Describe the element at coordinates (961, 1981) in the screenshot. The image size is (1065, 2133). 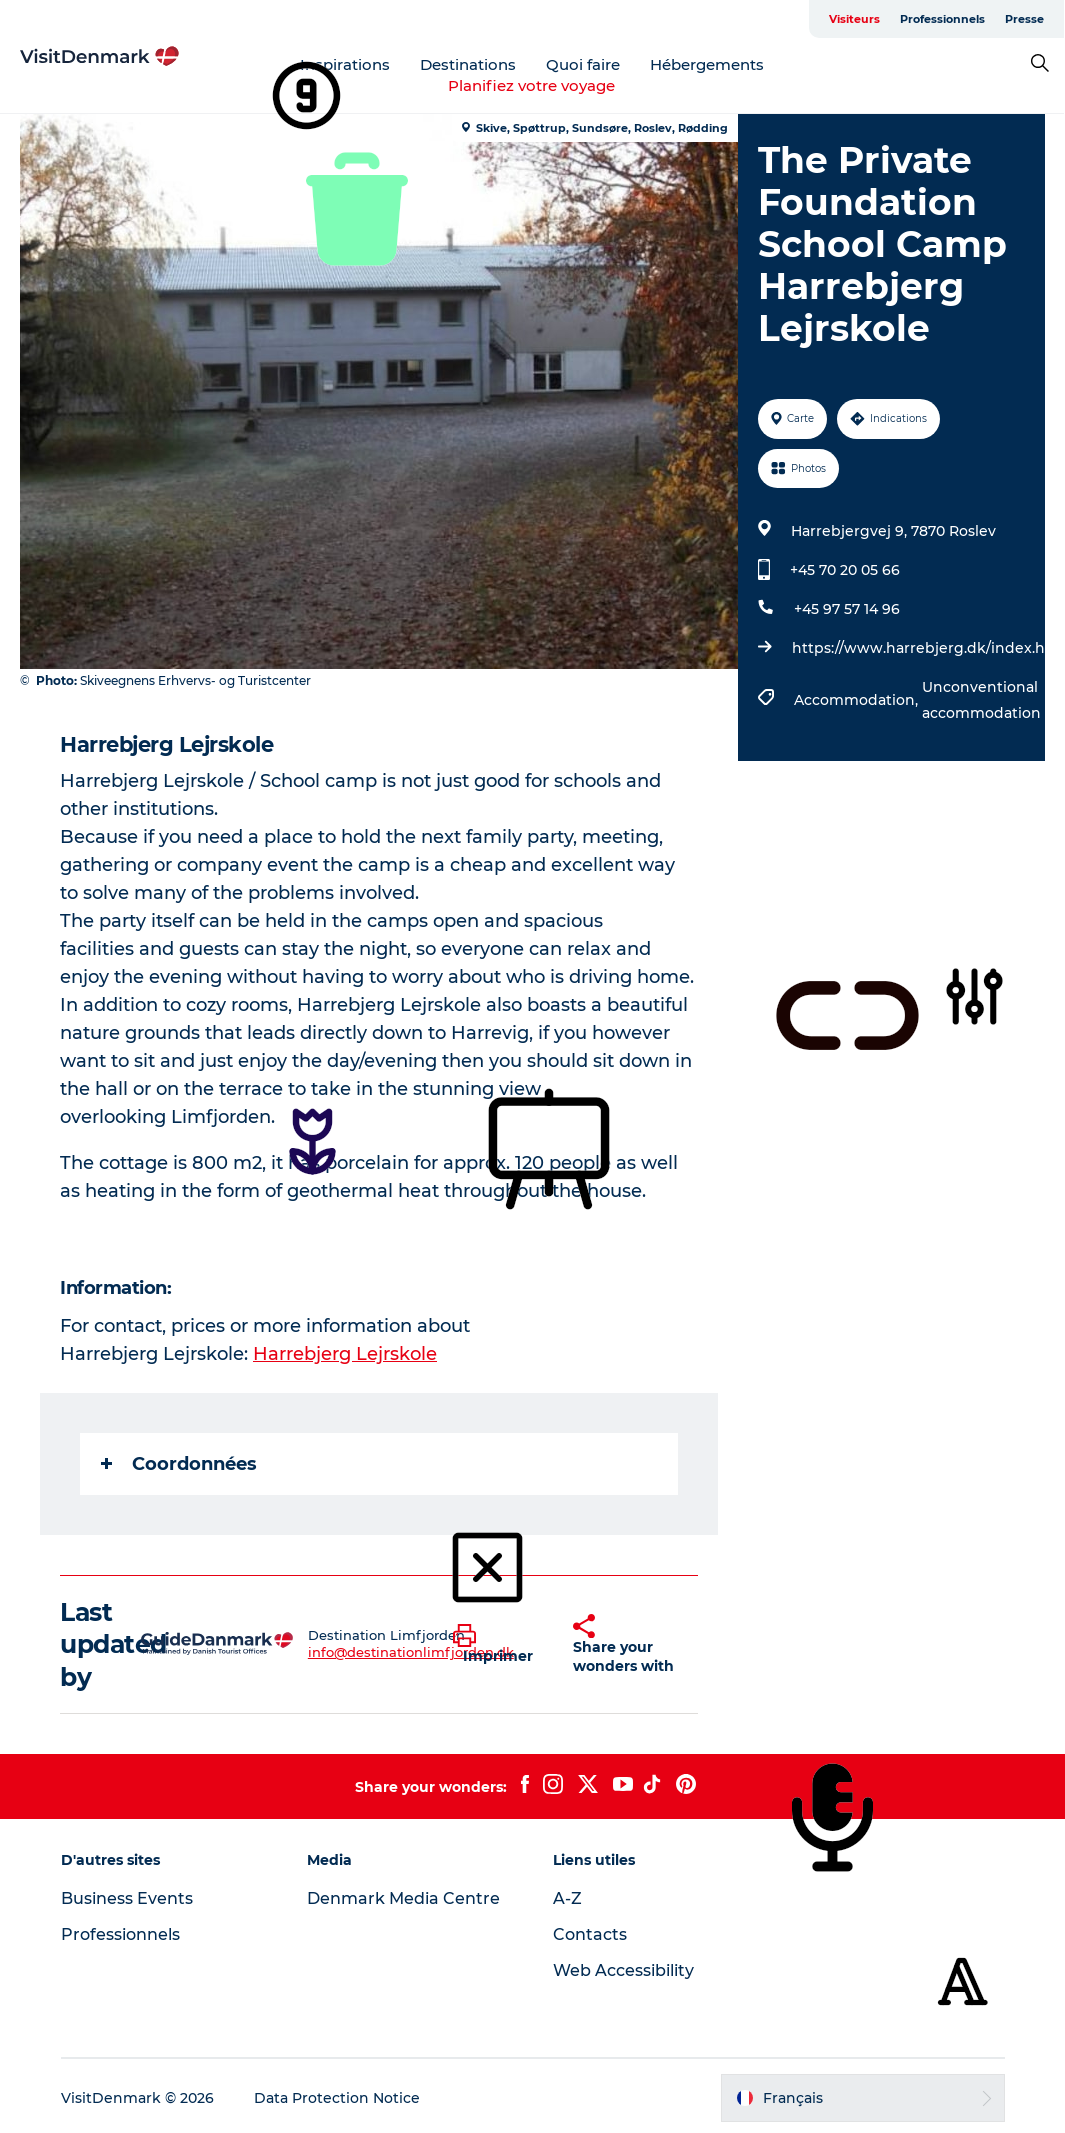
I see `access typography and font settings` at that location.